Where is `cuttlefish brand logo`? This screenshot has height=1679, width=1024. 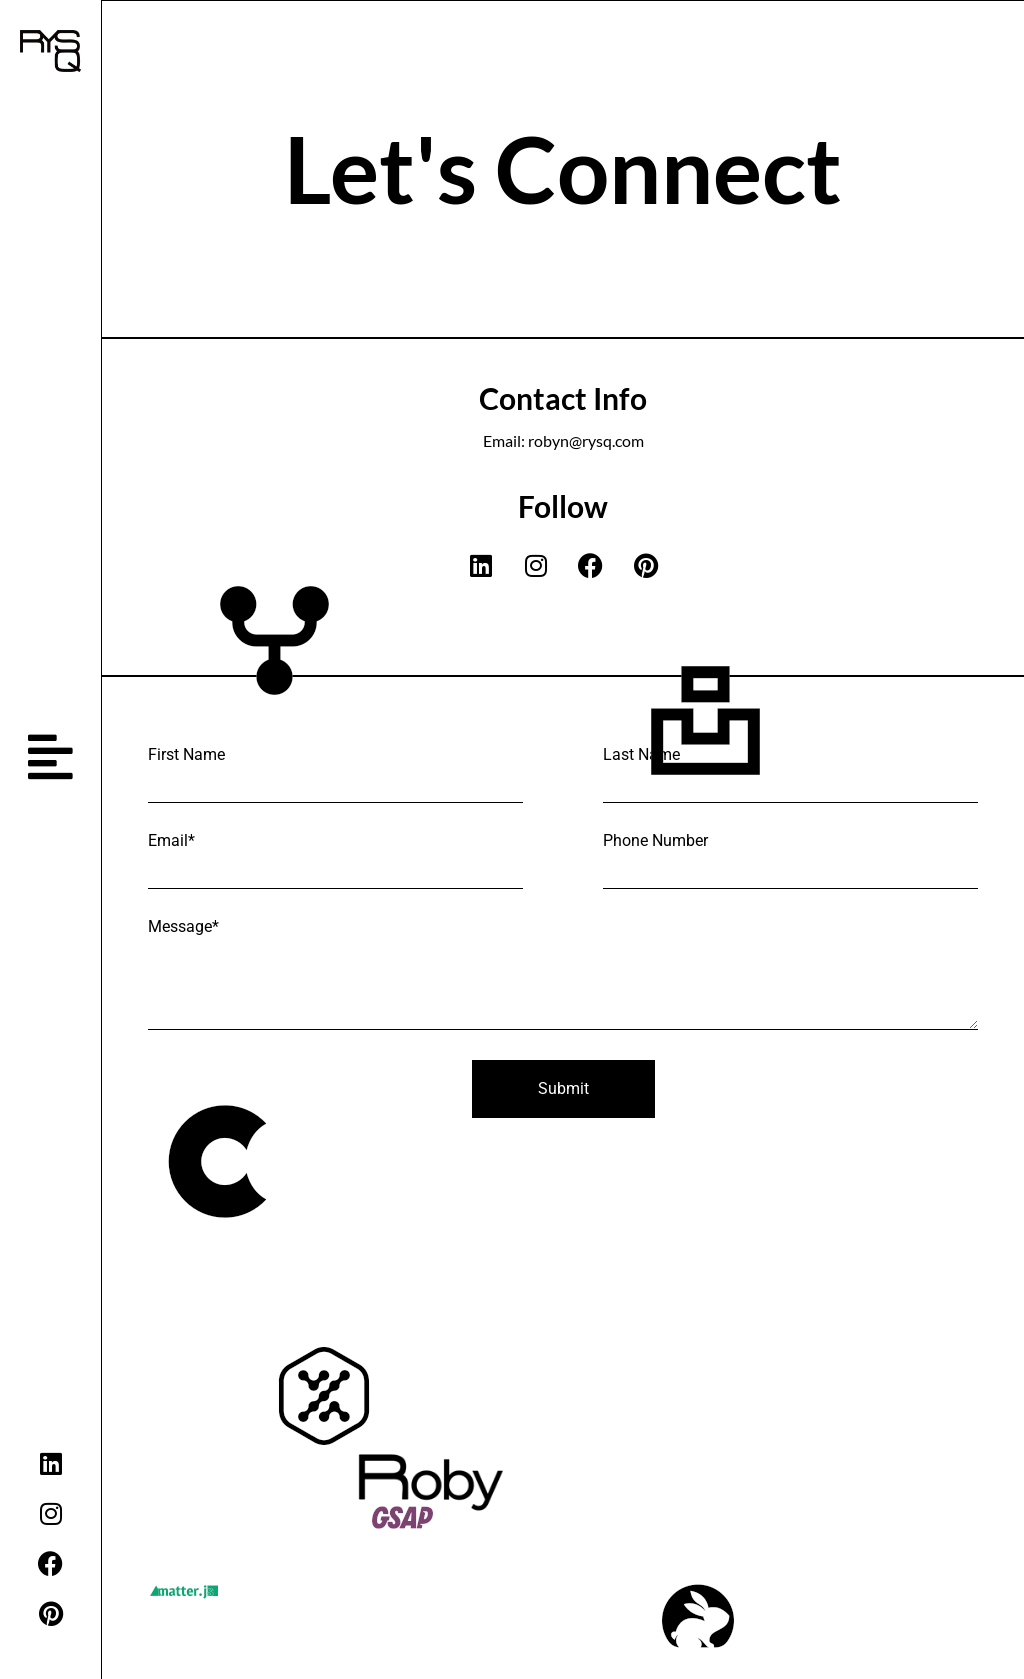
cuttlefish brand logo is located at coordinates (218, 1161).